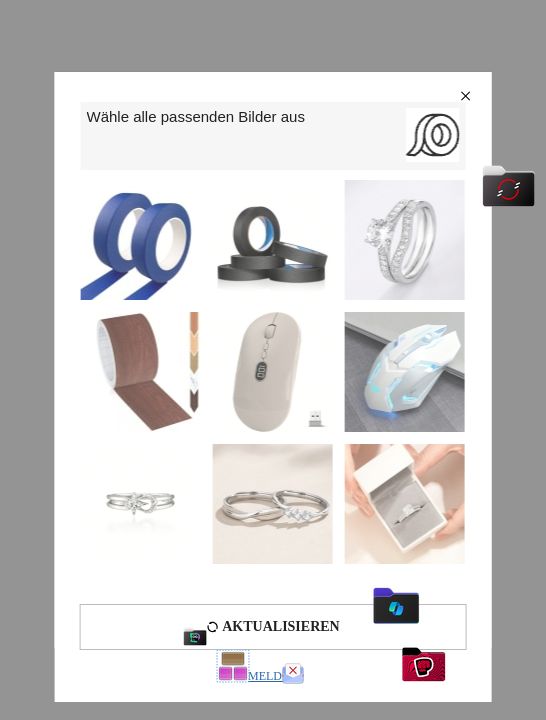  I want to click on folder containing OpenShift project files, so click(508, 187).